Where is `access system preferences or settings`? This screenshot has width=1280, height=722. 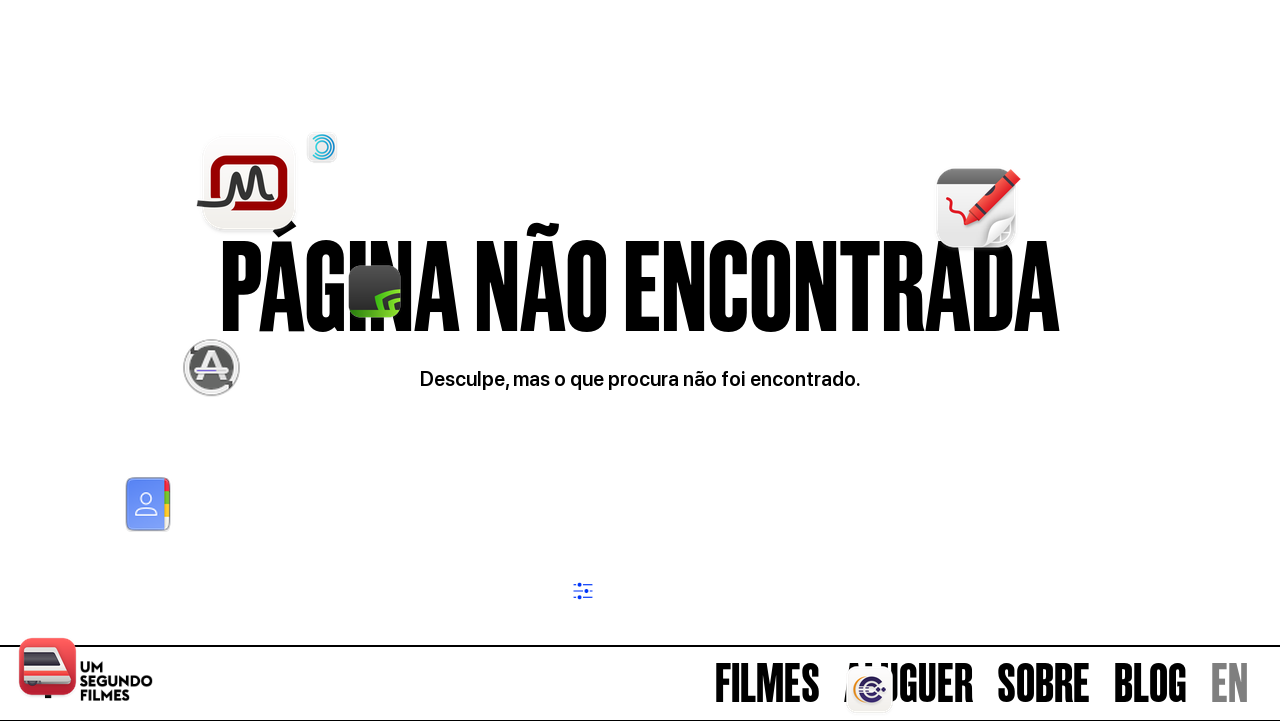
access system preferences or settings is located at coordinates (583, 591).